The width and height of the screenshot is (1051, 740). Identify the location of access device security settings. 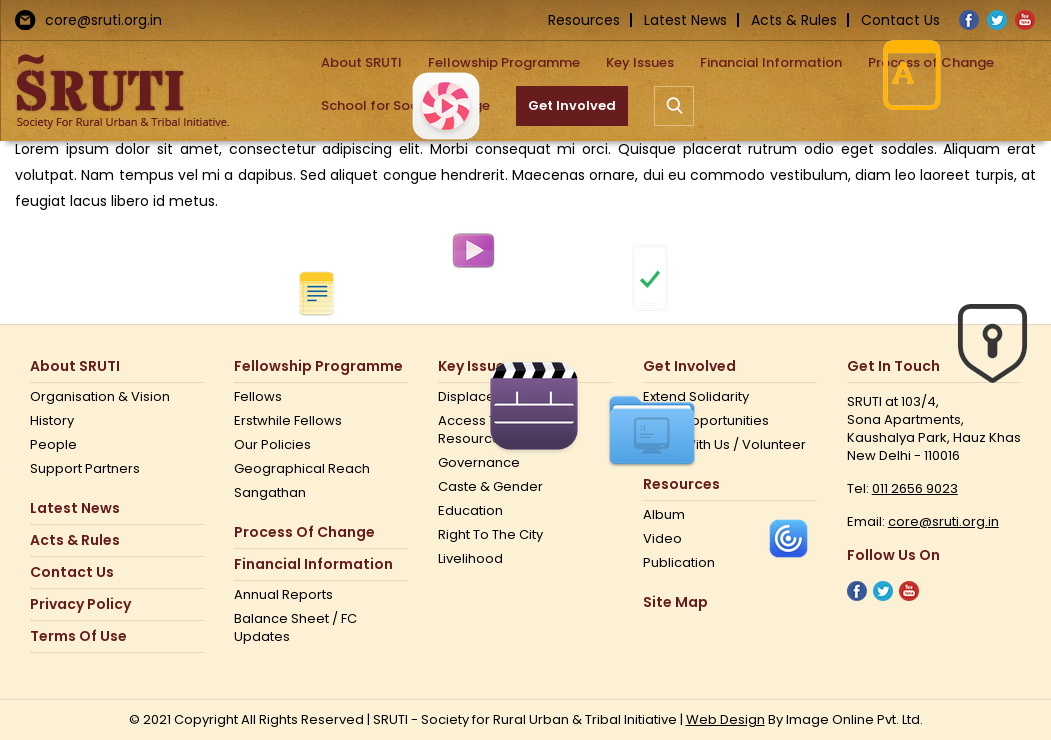
(992, 343).